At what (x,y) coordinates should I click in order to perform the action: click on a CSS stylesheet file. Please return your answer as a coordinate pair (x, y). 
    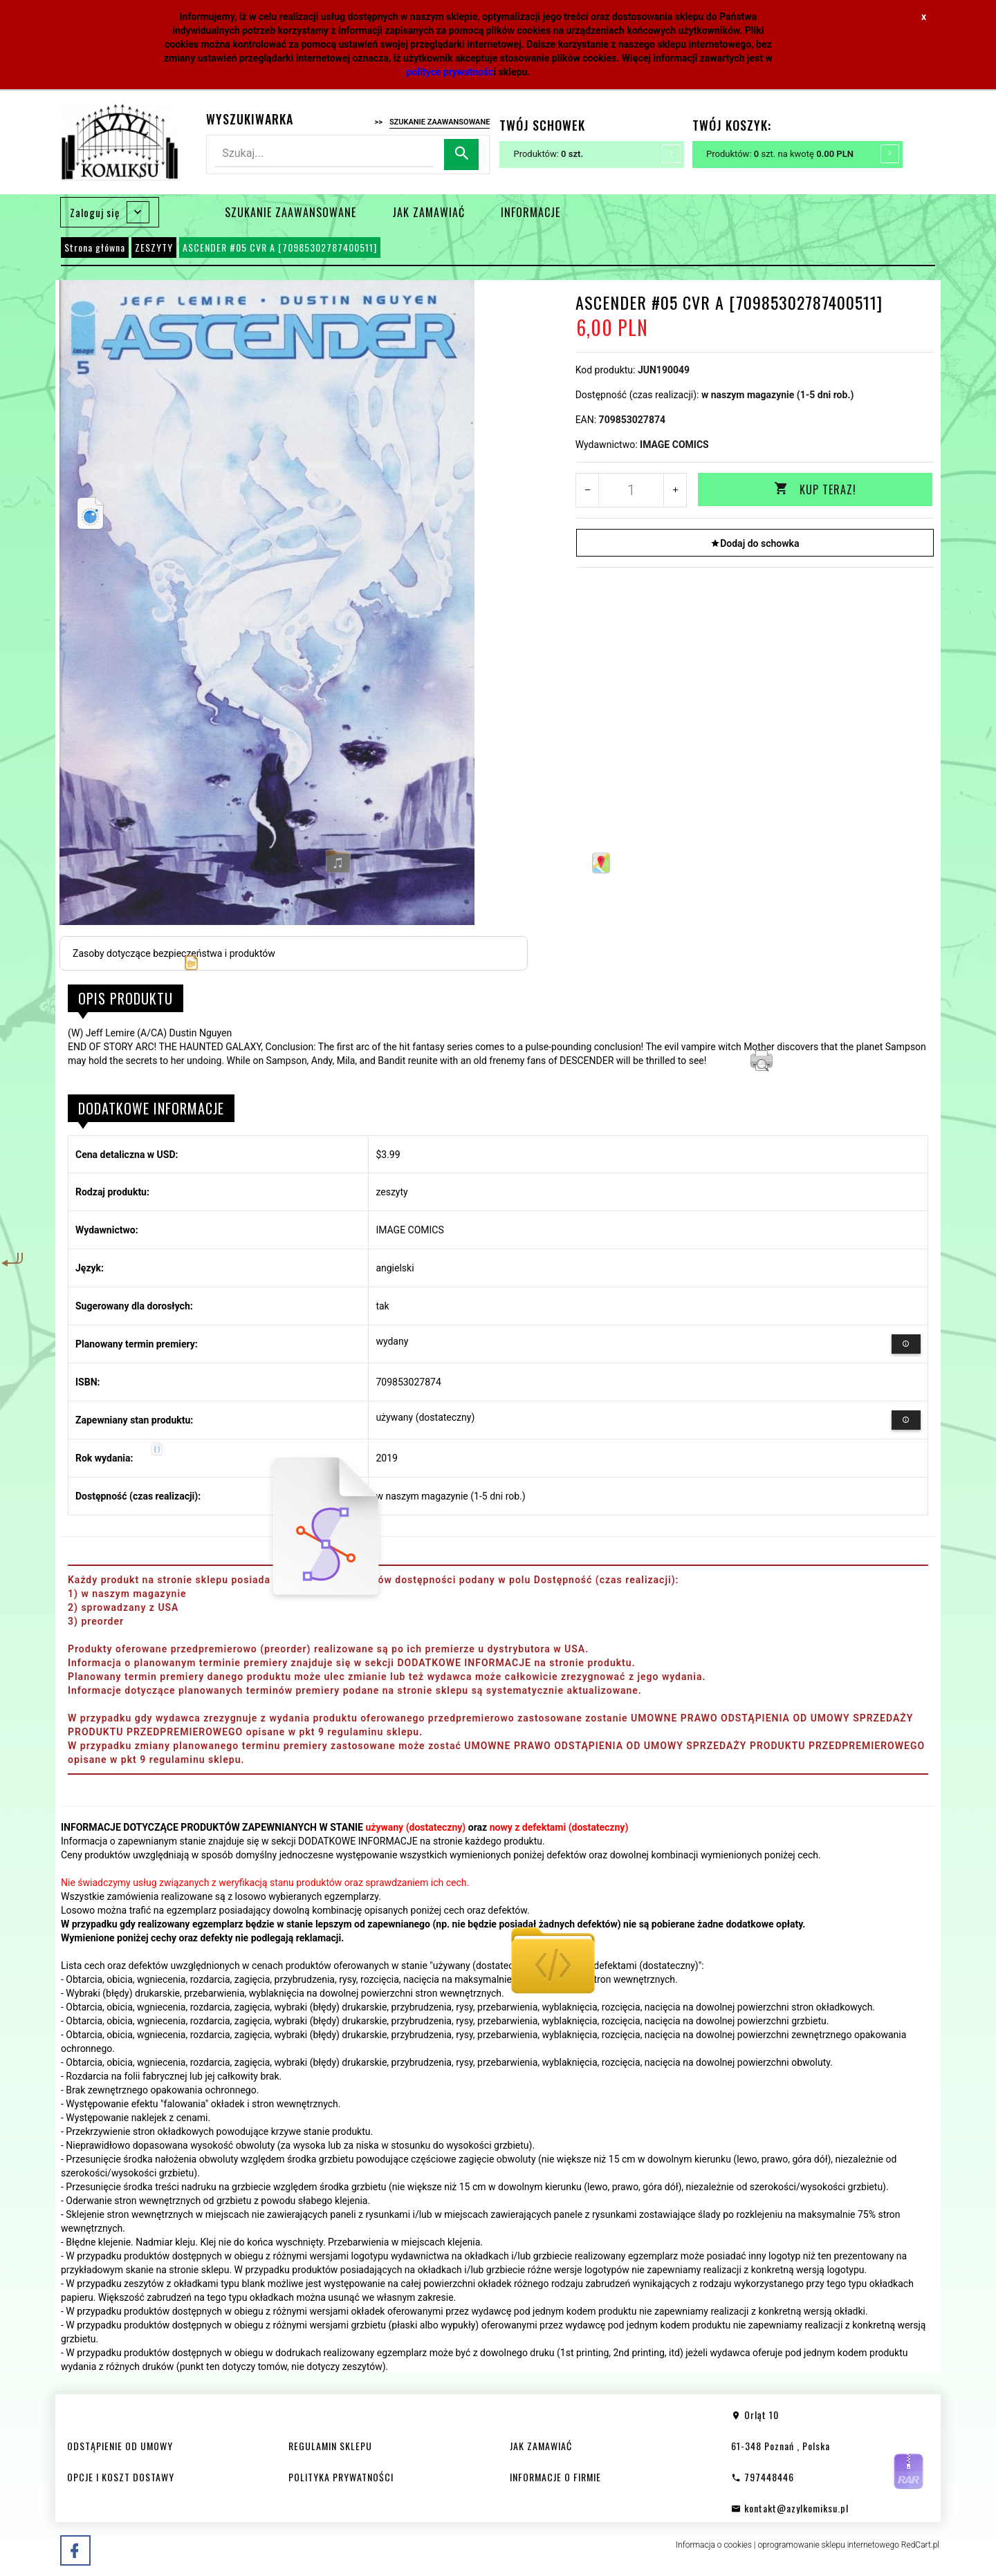
    Looking at the image, I should click on (157, 1448).